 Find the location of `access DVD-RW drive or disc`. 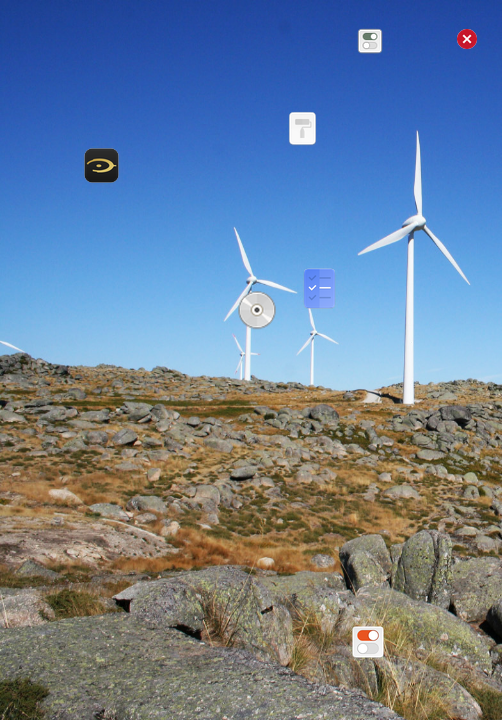

access DVD-RW drive or disc is located at coordinates (257, 310).